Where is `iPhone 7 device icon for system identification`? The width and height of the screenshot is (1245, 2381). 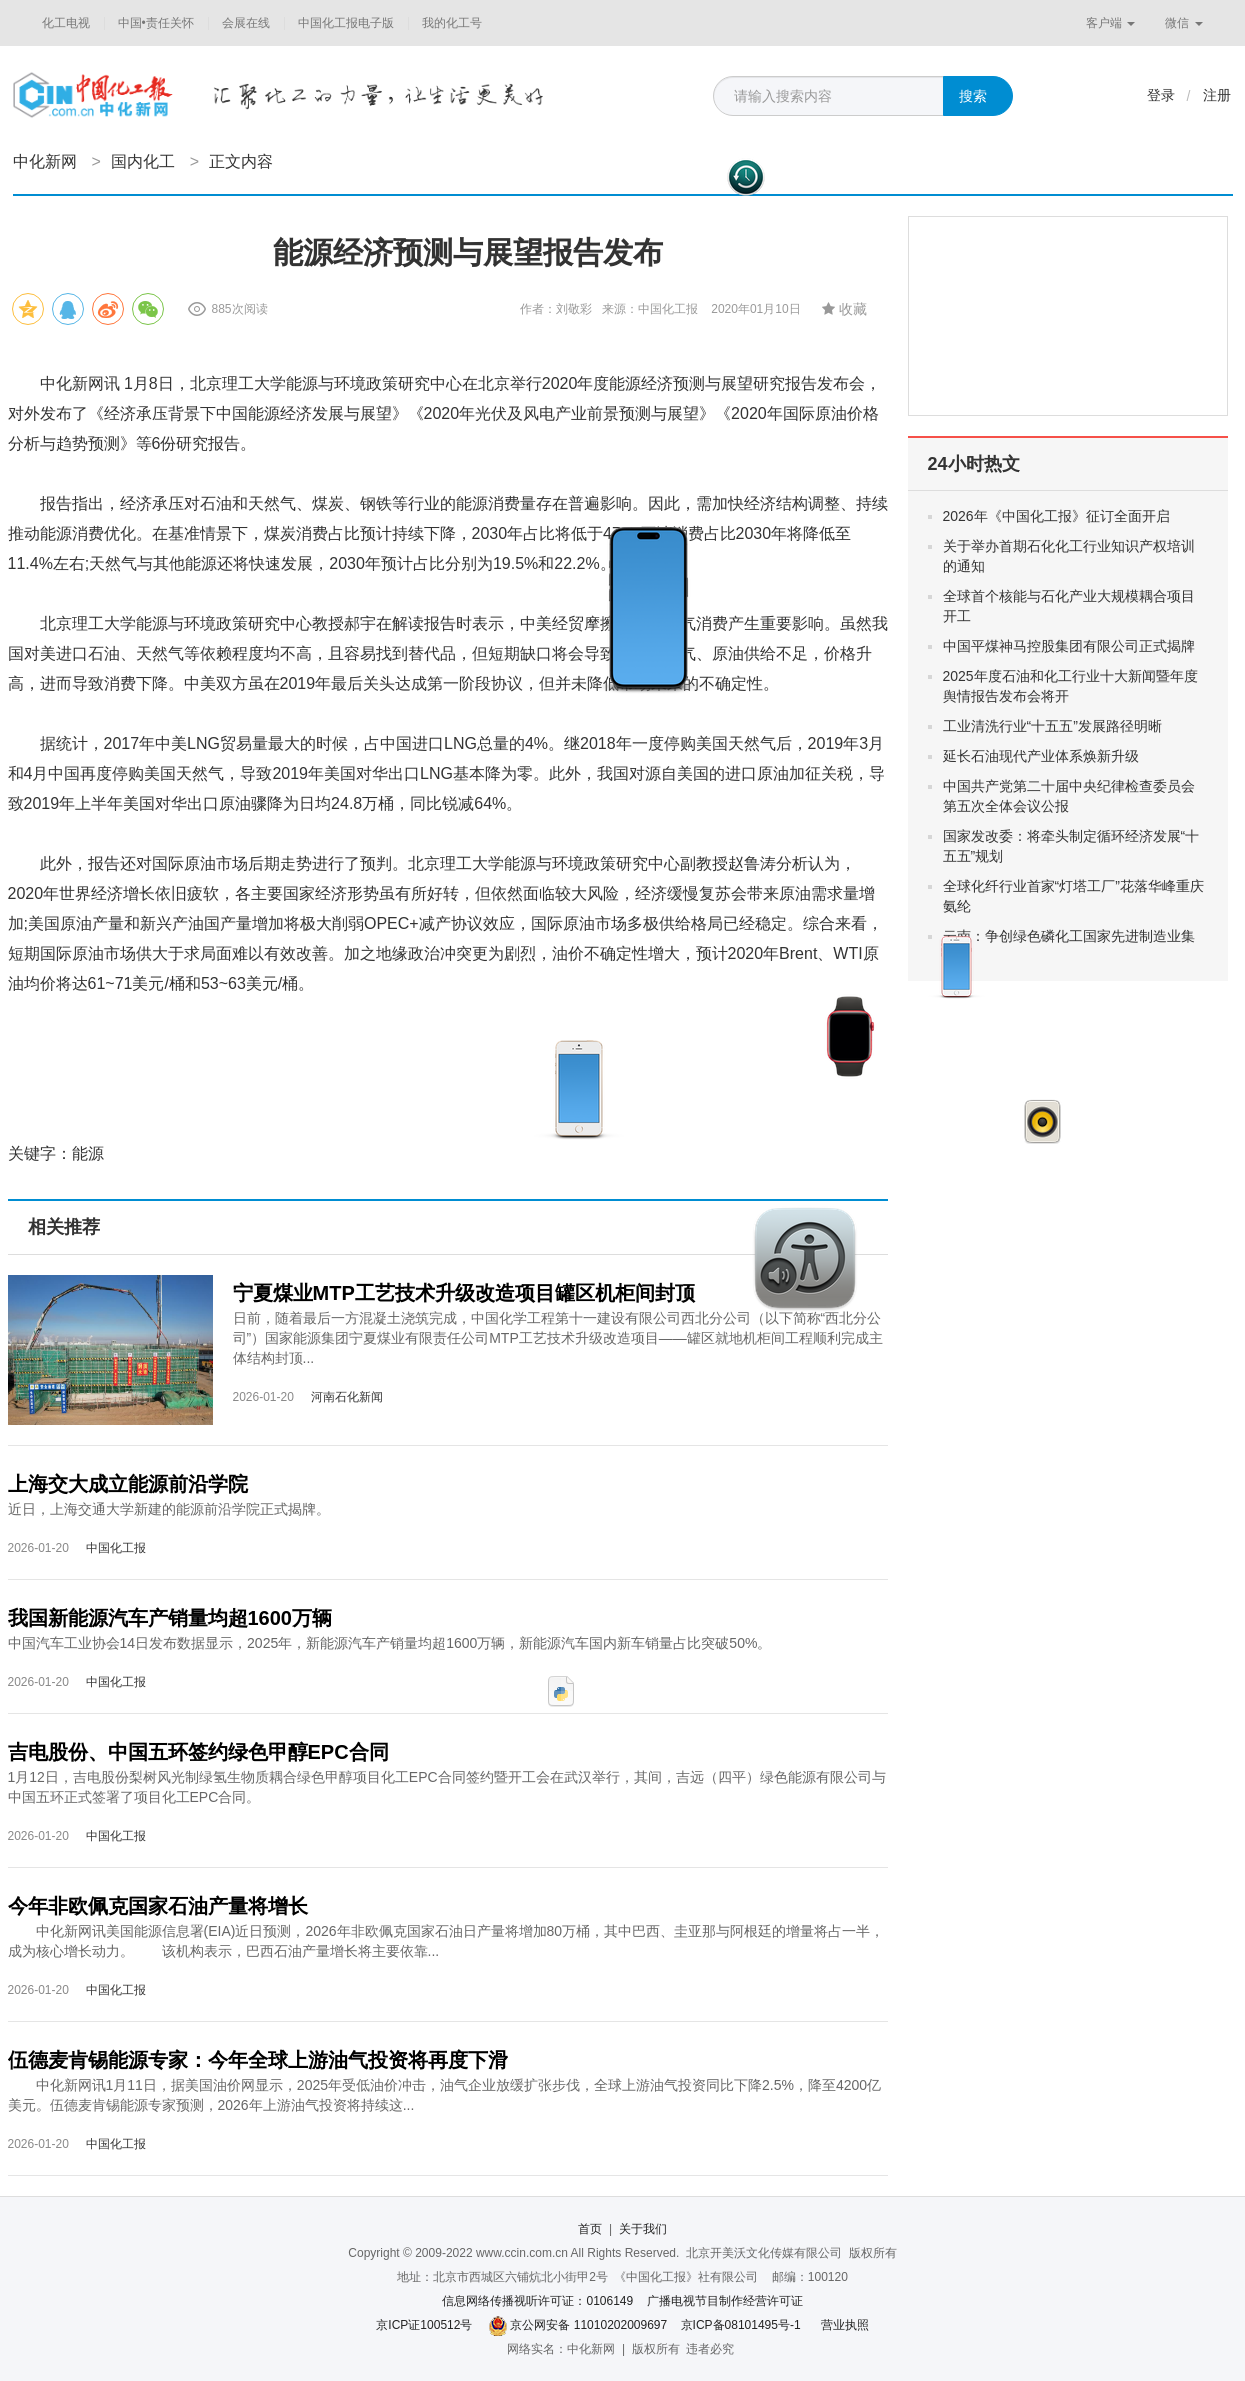 iPhone 7 device icon for system identification is located at coordinates (956, 967).